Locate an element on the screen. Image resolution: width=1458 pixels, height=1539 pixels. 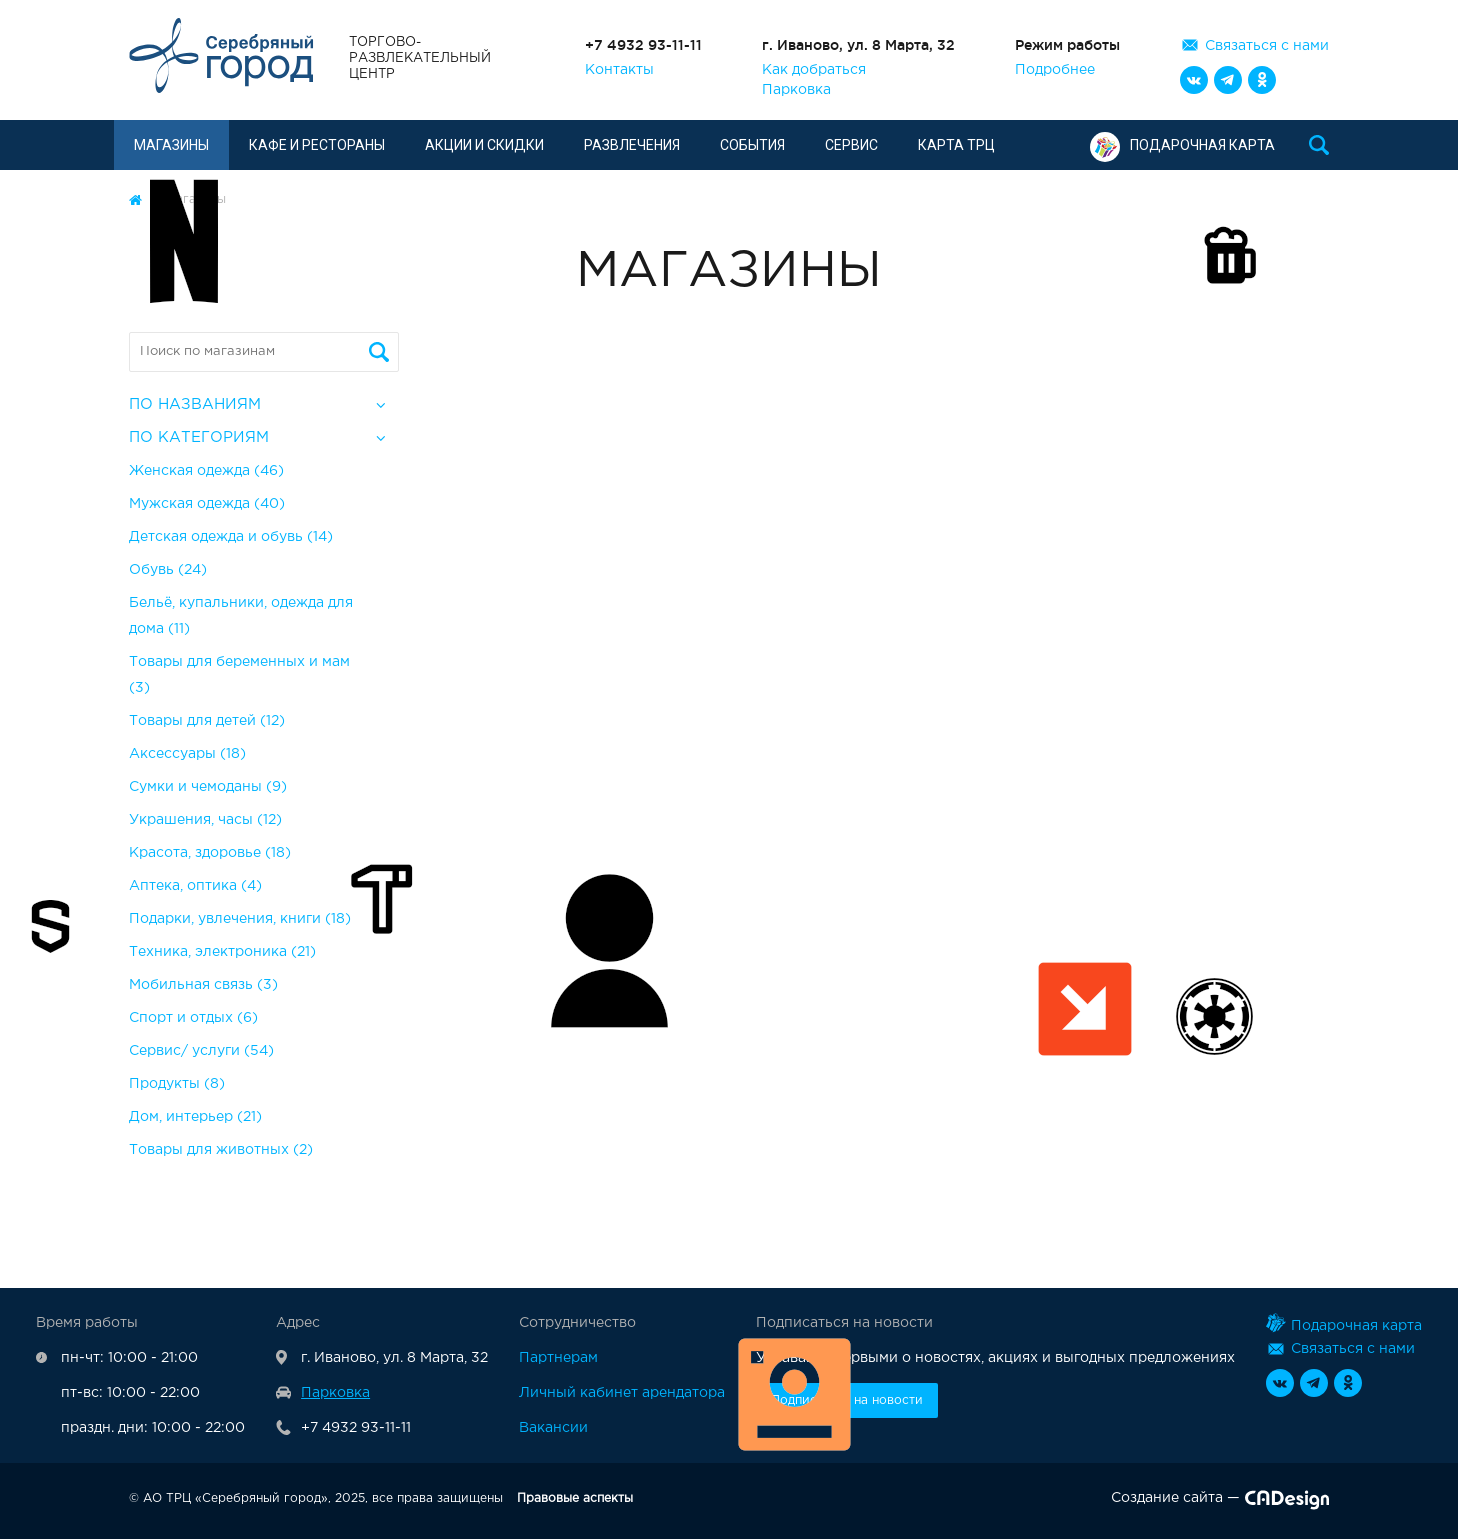
view your profile is located at coordinates (609, 954).